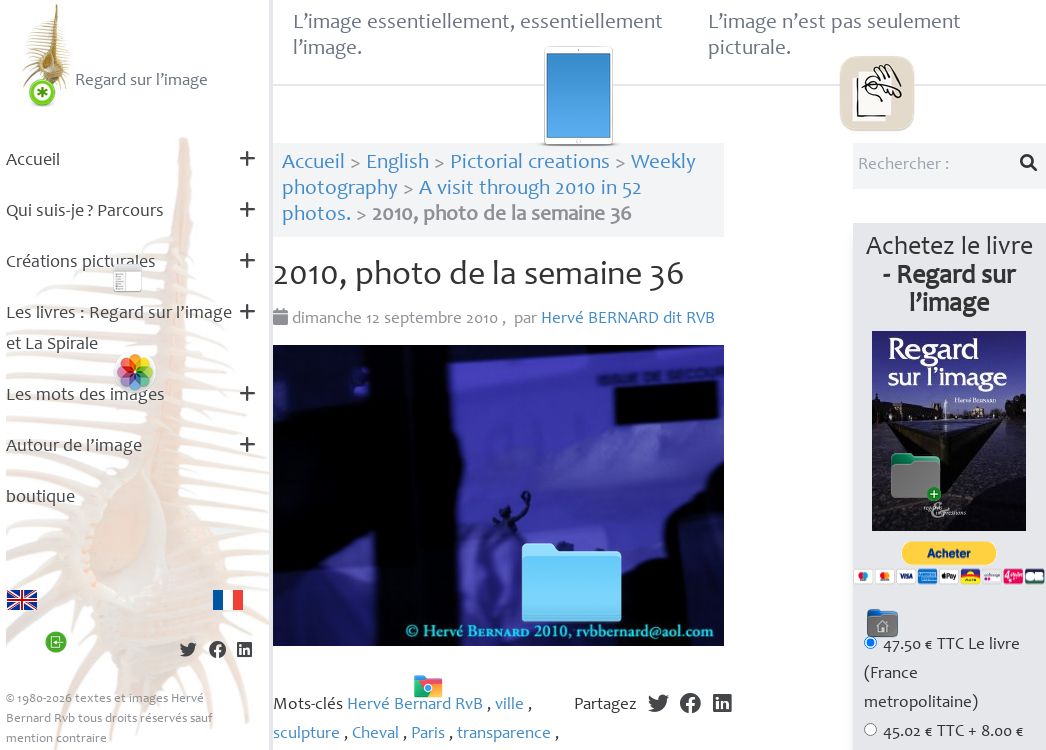 The image size is (1046, 750). I want to click on create a new folder, so click(915, 475).